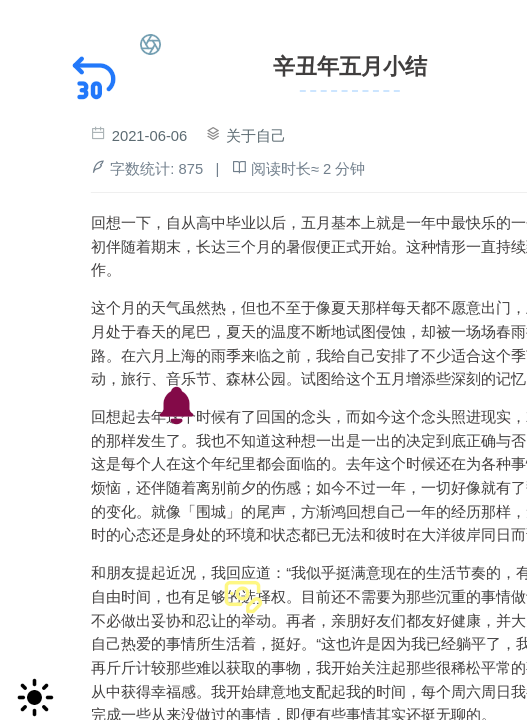  I want to click on adjust camera aperture settings, so click(150, 44).